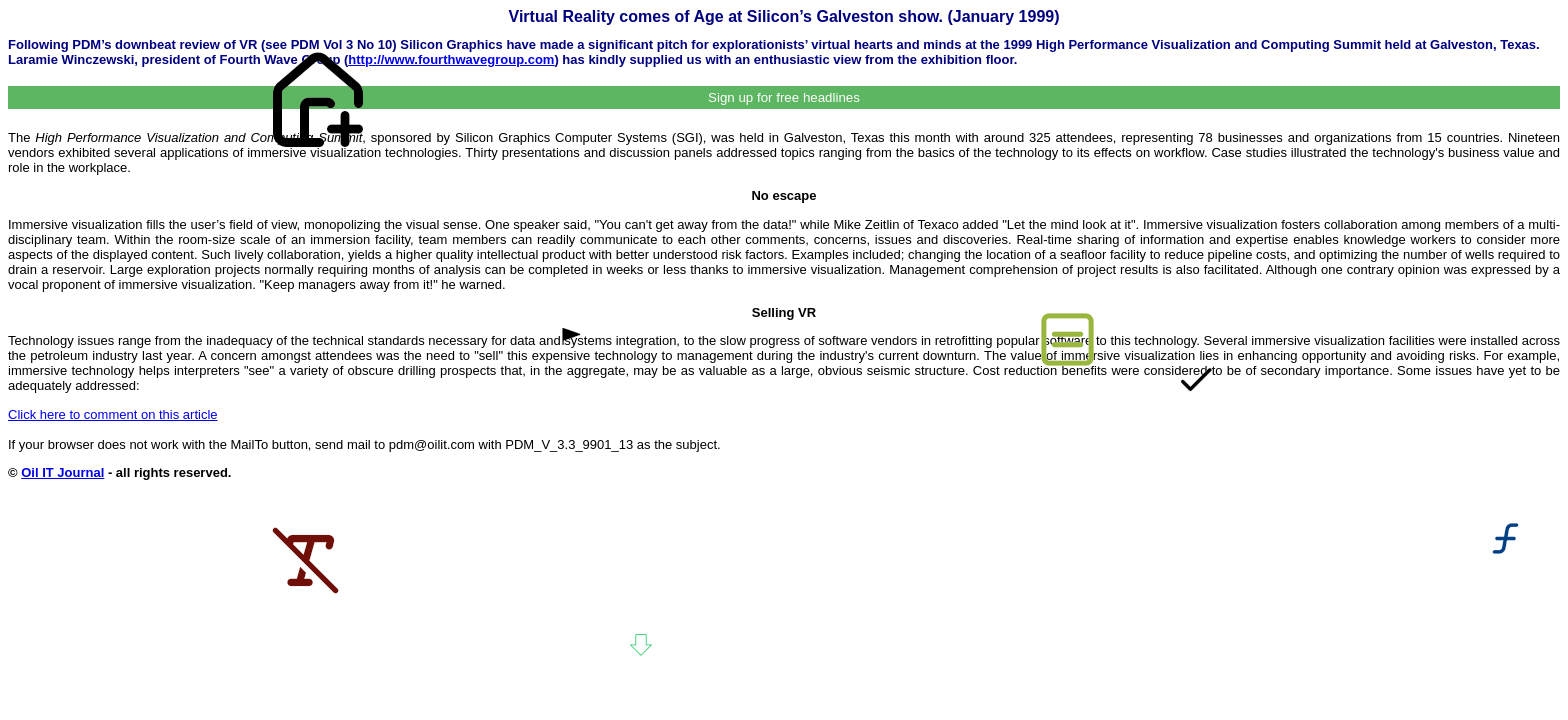 The width and height of the screenshot is (1568, 720). What do you see at coordinates (569, 336) in the screenshot?
I see `flag or bookmark an item for later` at bounding box center [569, 336].